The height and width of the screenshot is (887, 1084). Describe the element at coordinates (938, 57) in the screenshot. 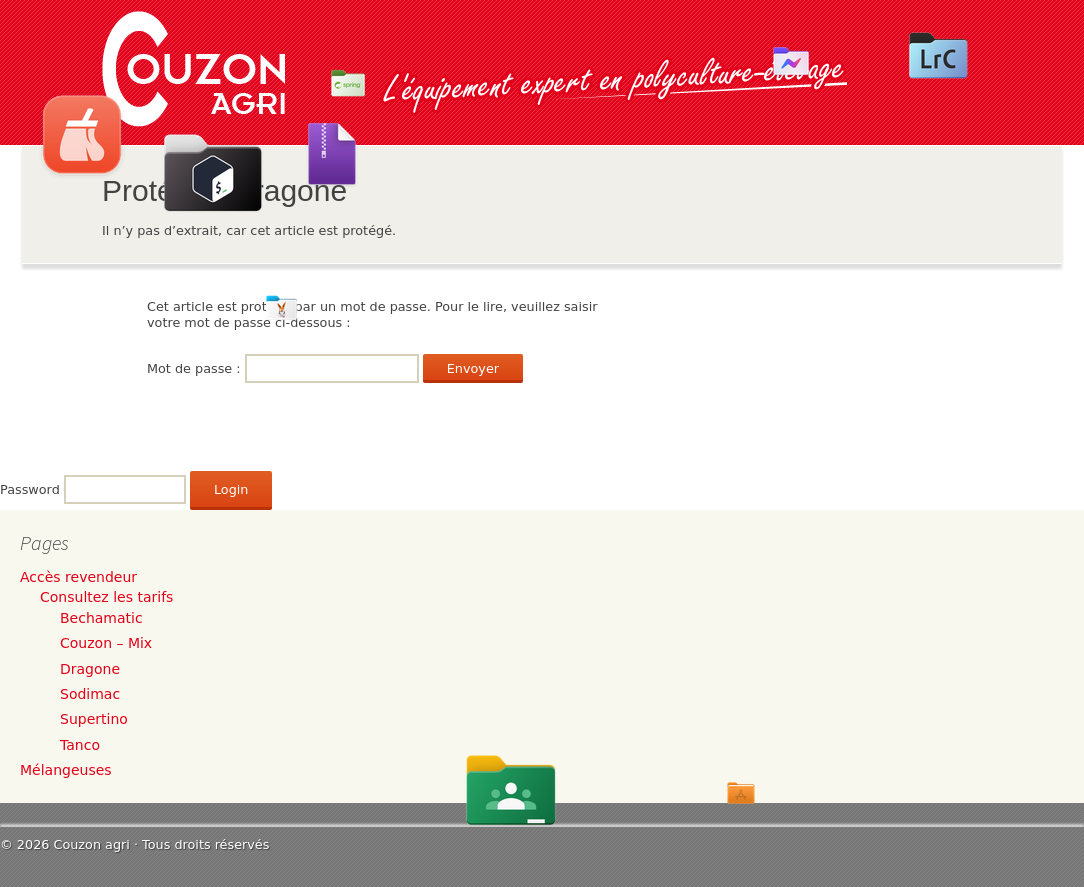

I see `open folder containing adobe lightroom classic files` at that location.